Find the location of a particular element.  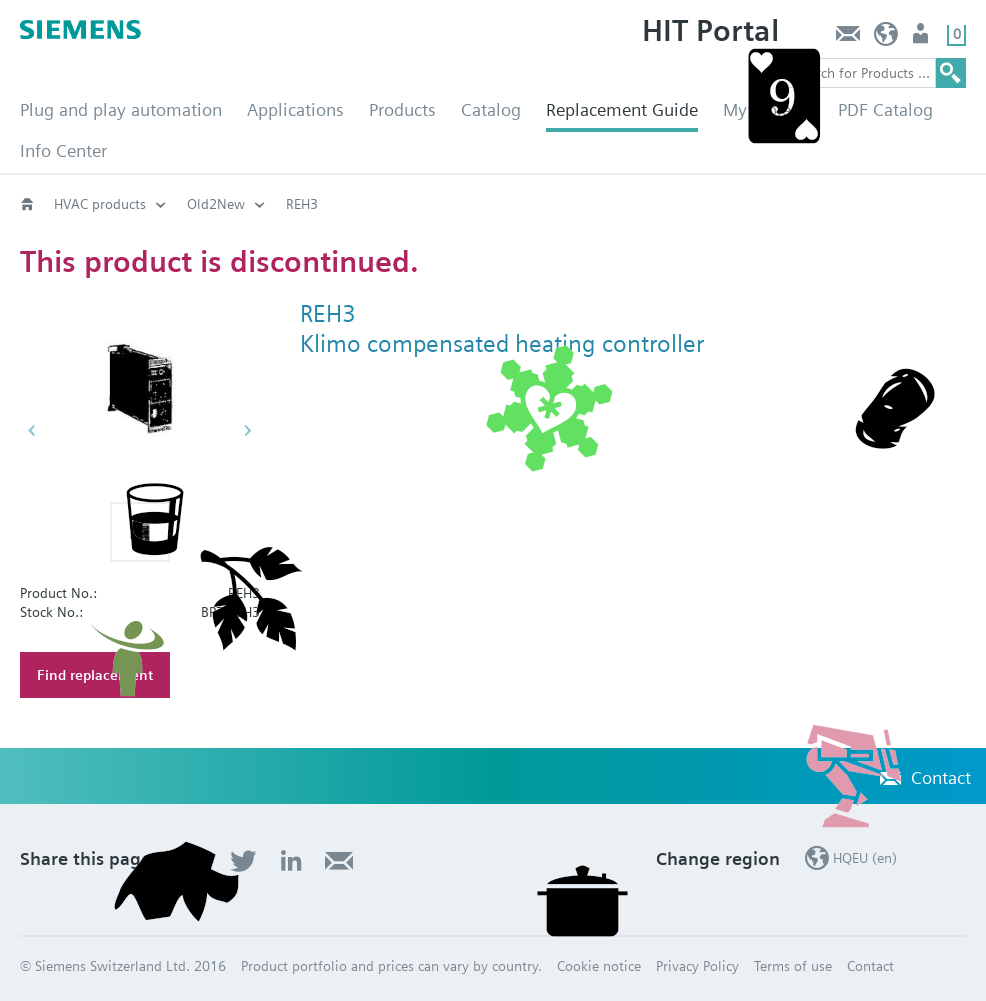

represents nature or plant-related content is located at coordinates (252, 599).